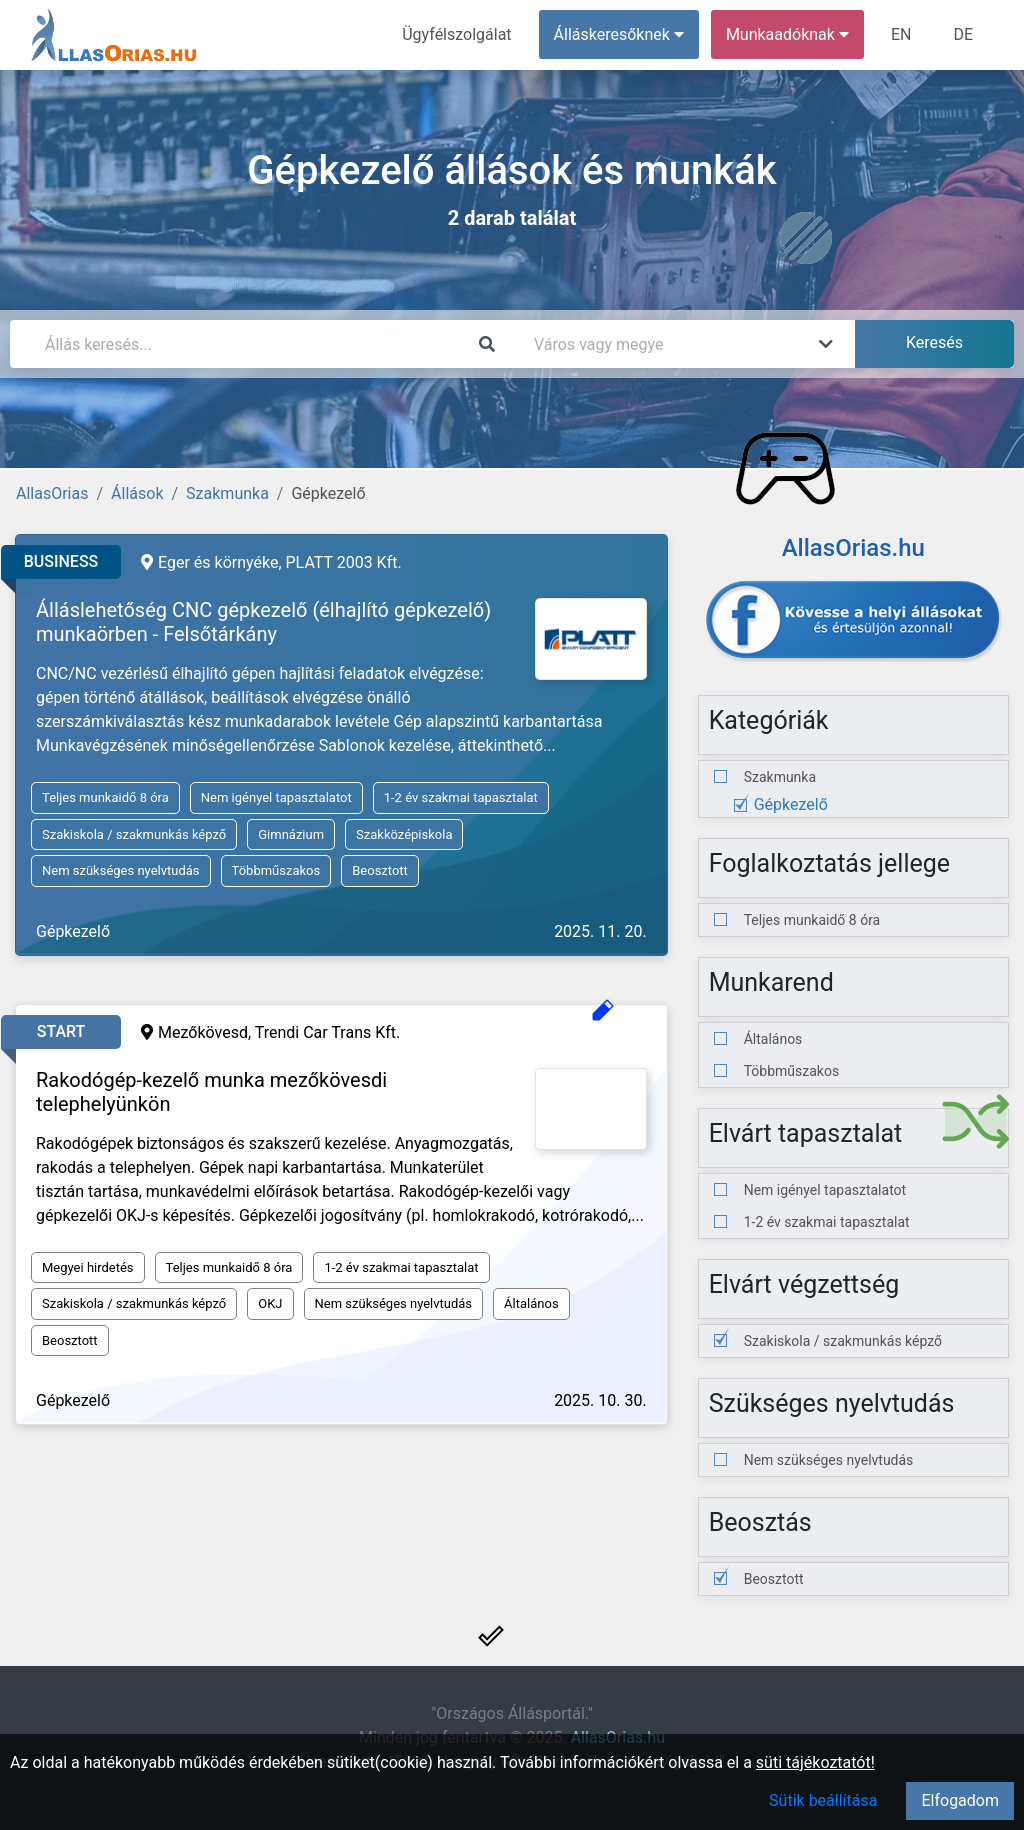 The image size is (1024, 1830). Describe the element at coordinates (785, 468) in the screenshot. I see `access games or gaming features` at that location.